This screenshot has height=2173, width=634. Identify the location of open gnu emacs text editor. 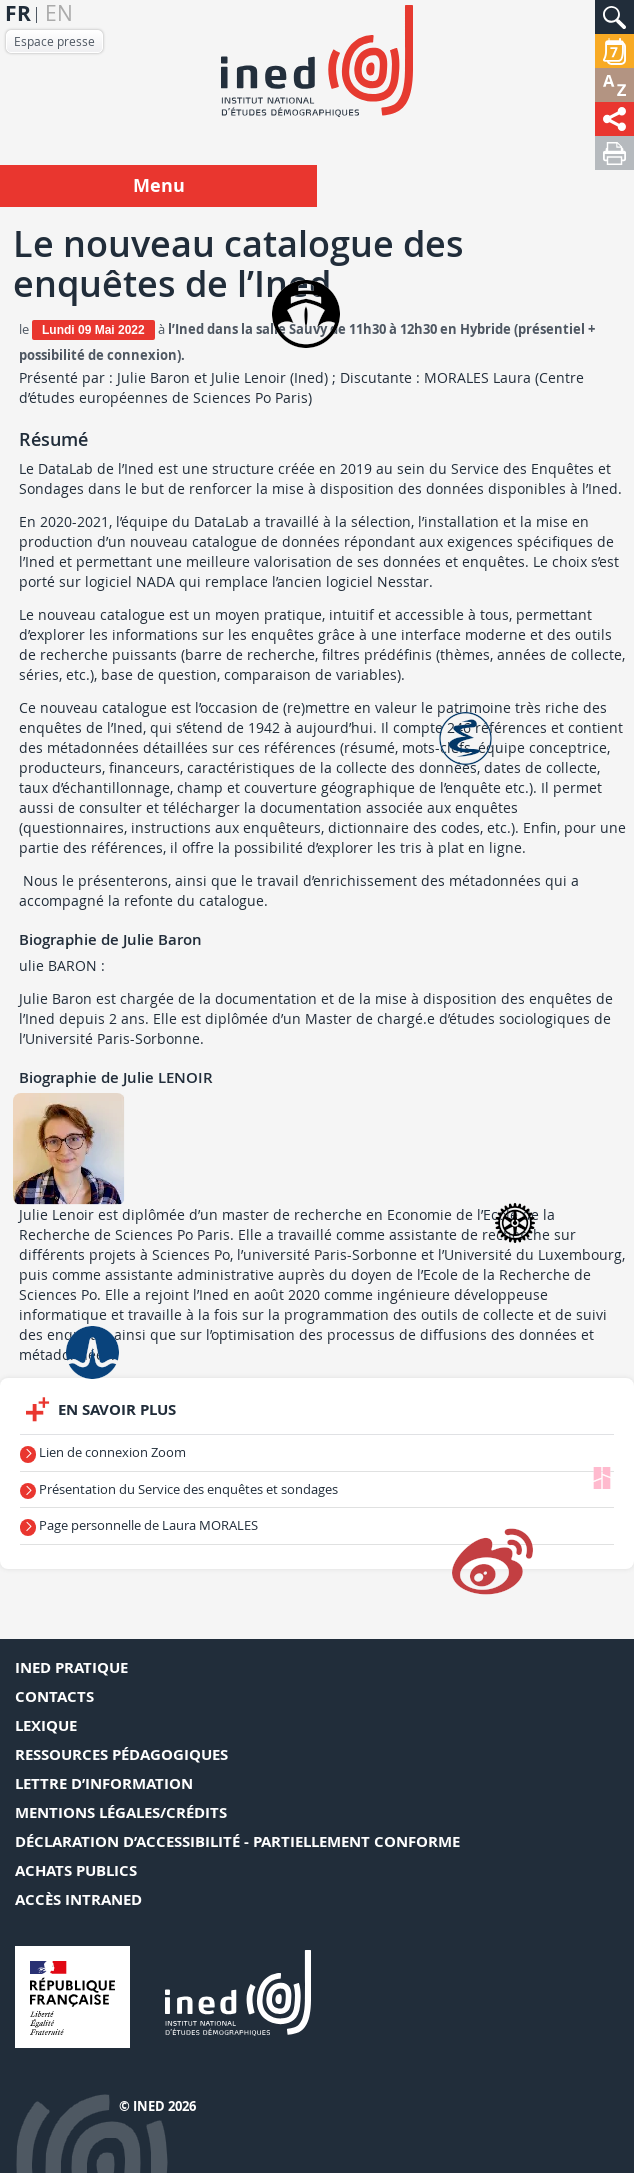
(465, 738).